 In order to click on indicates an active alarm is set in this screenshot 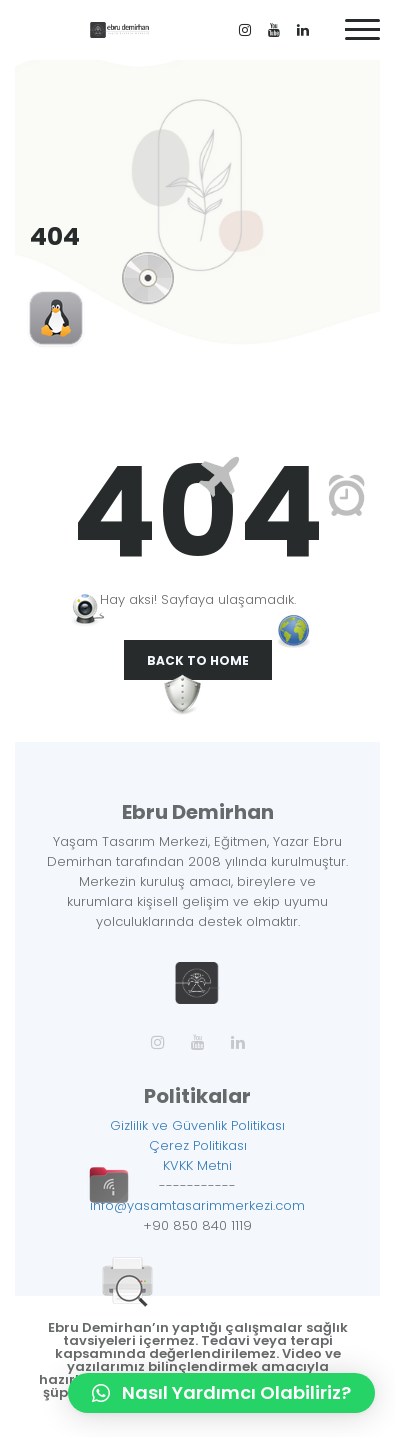, I will do `click(348, 494)`.